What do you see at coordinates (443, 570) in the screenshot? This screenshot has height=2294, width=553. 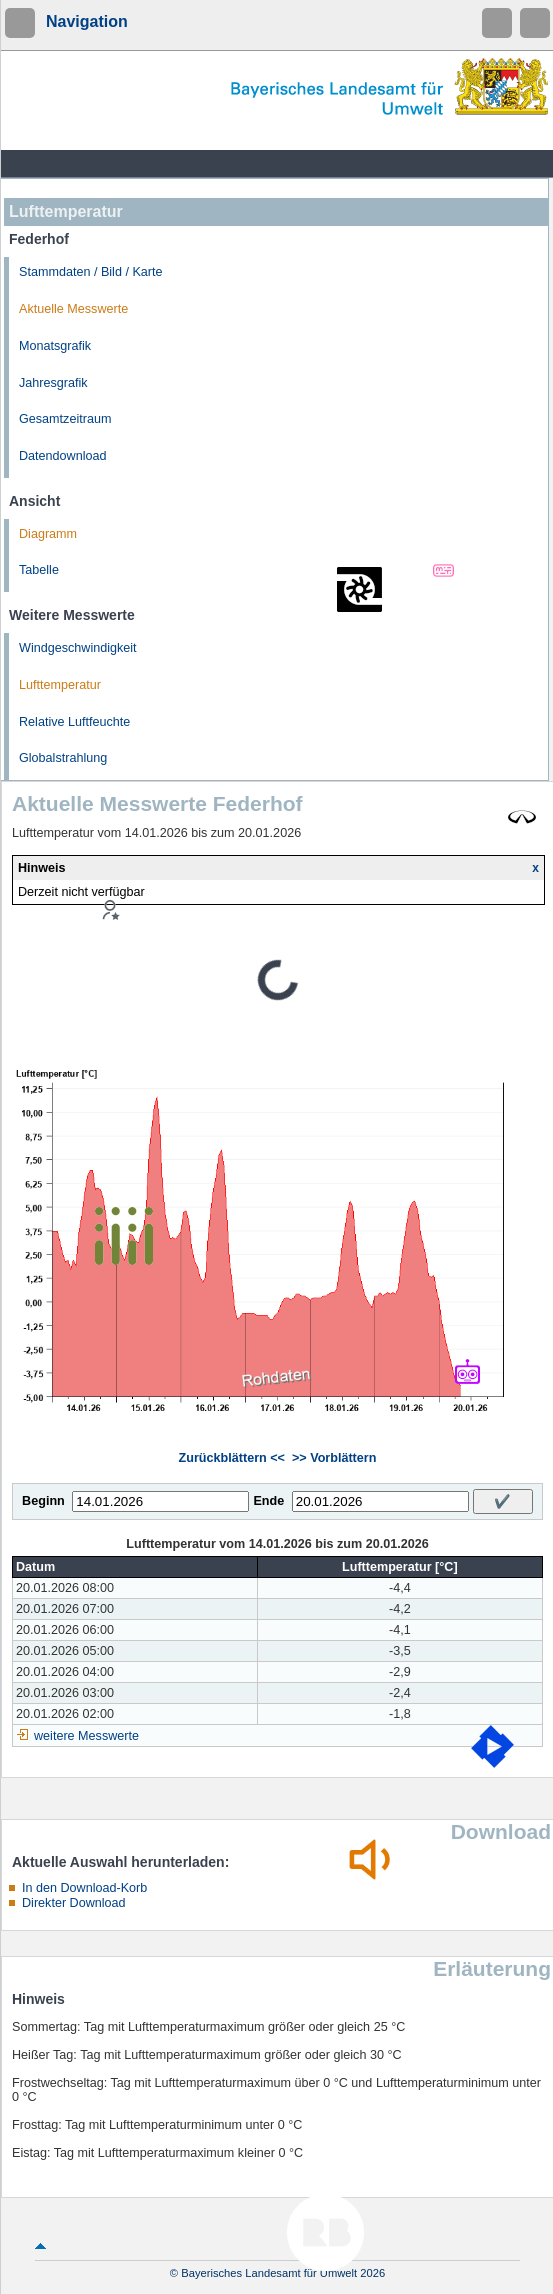 I see `open monkeytype typing test website` at bounding box center [443, 570].